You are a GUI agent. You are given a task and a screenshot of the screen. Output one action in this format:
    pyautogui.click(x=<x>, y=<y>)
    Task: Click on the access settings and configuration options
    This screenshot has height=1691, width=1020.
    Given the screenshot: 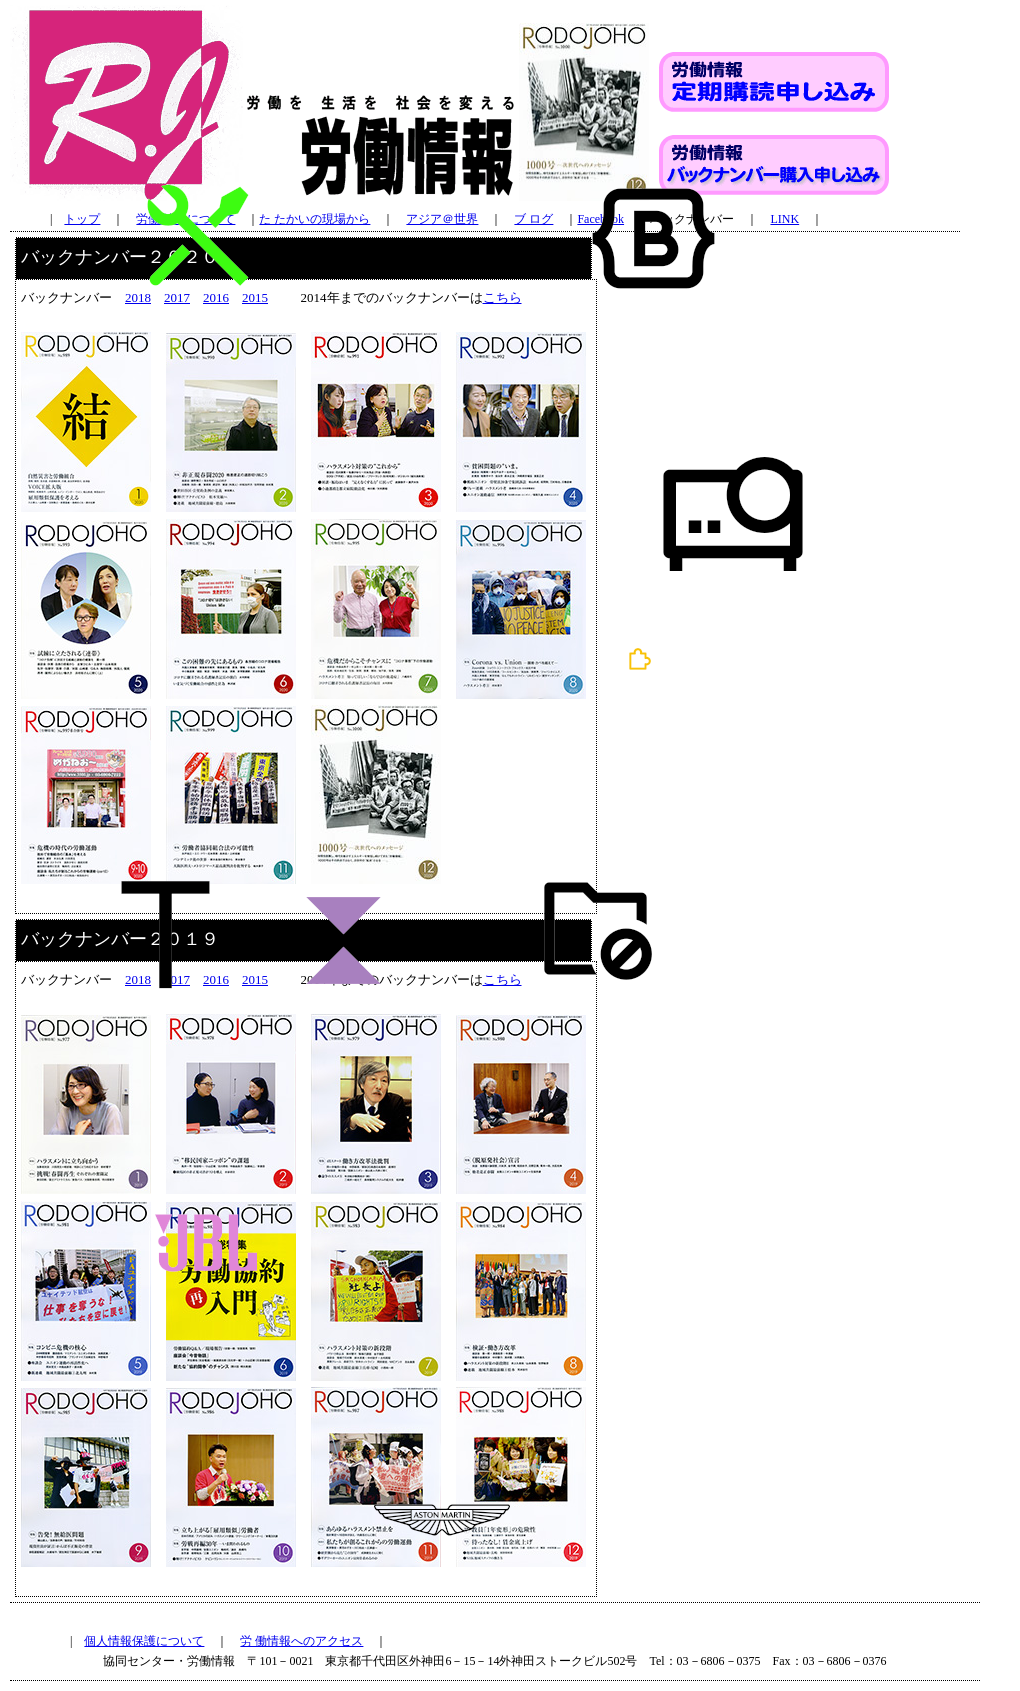 What is the action you would take?
    pyautogui.click(x=200, y=237)
    